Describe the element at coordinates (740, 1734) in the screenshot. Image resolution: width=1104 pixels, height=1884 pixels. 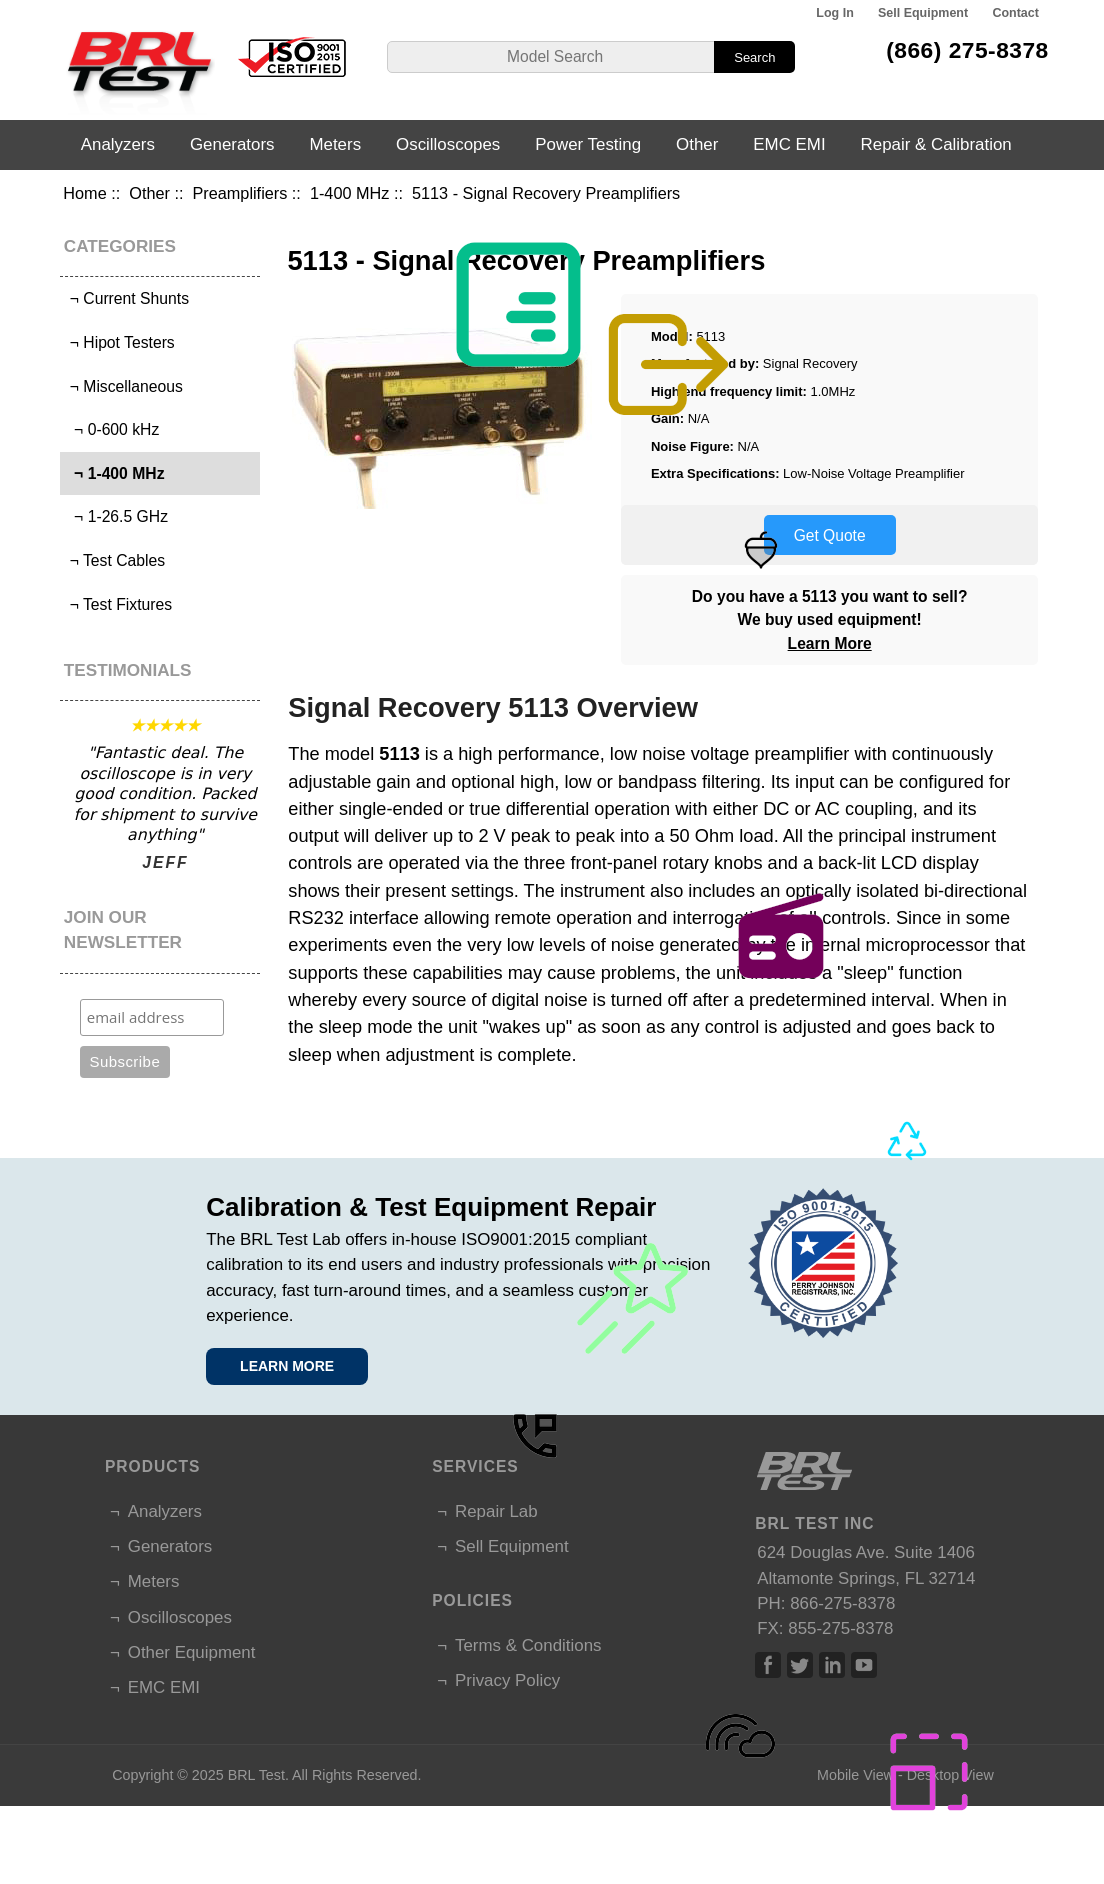
I see `view weather conditions` at that location.